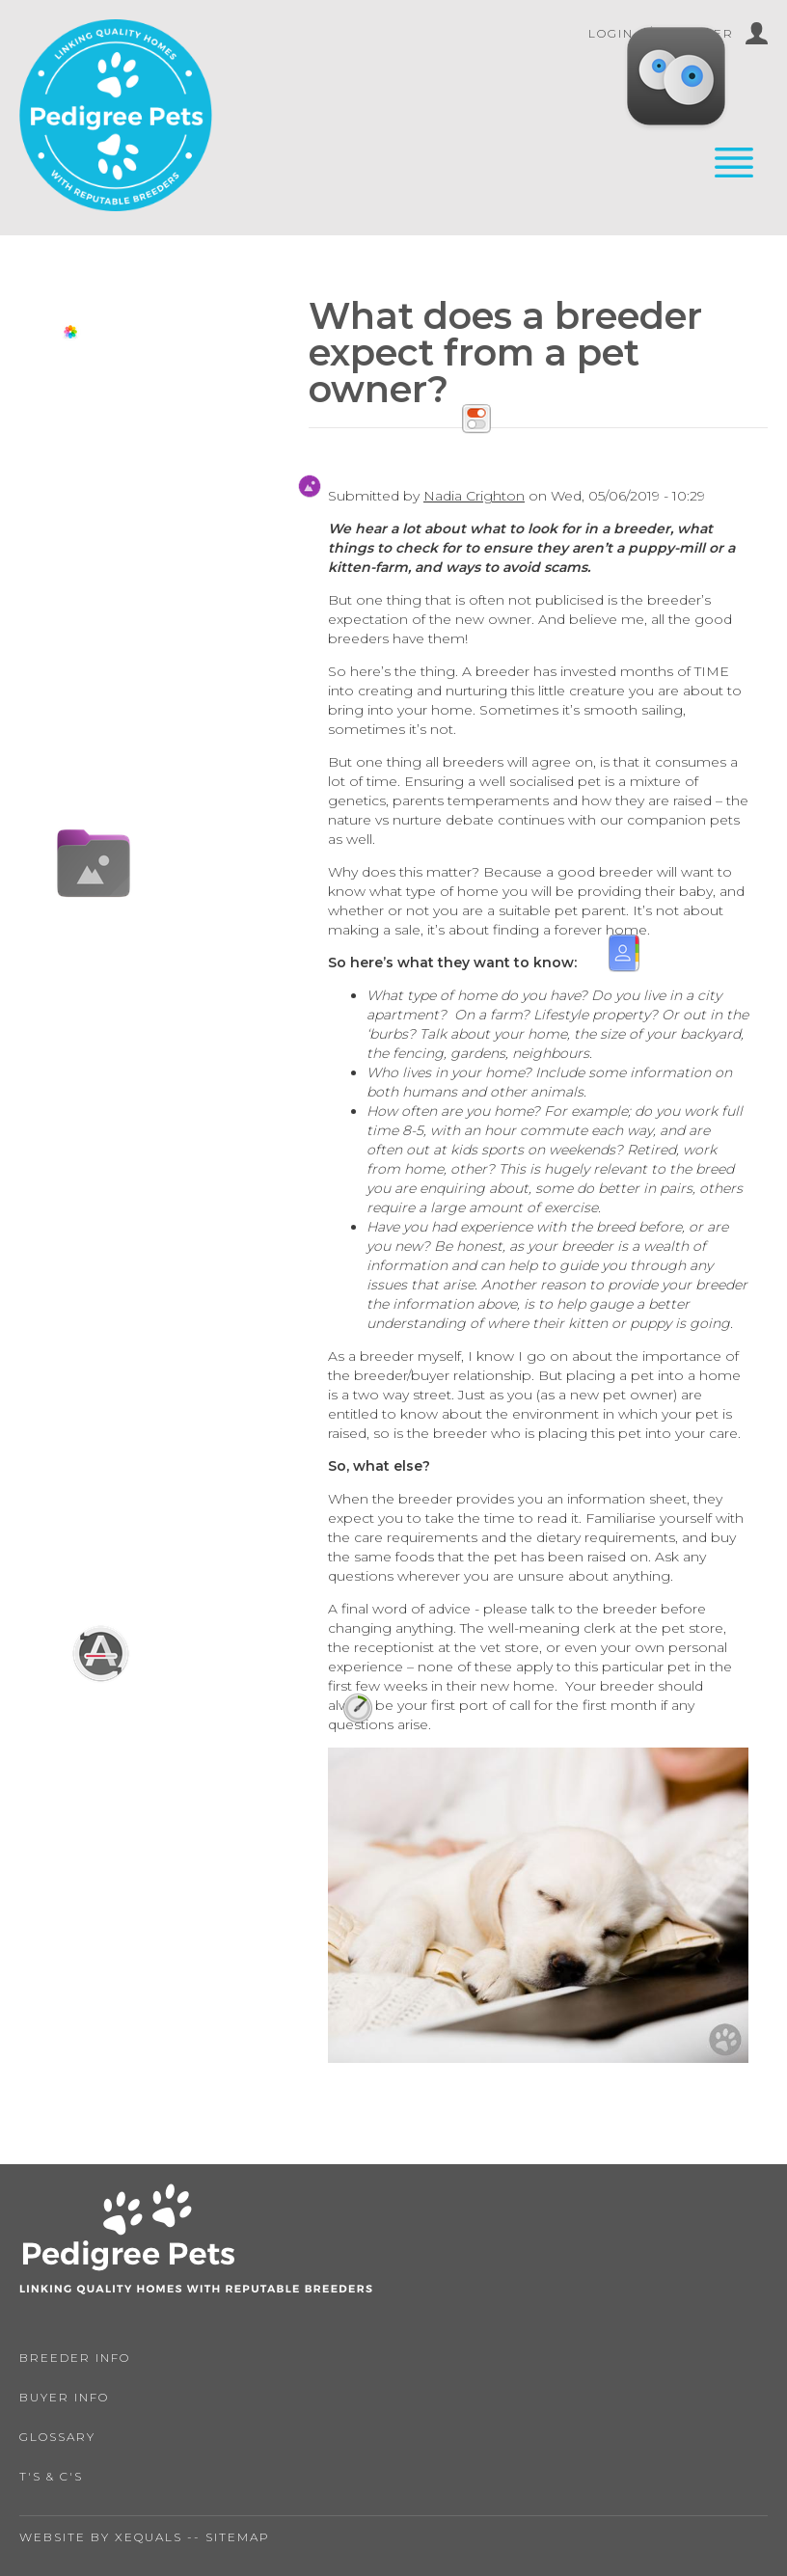 Image resolution: width=787 pixels, height=2576 pixels. What do you see at coordinates (70, 332) in the screenshot?
I see `open the Photos app` at bounding box center [70, 332].